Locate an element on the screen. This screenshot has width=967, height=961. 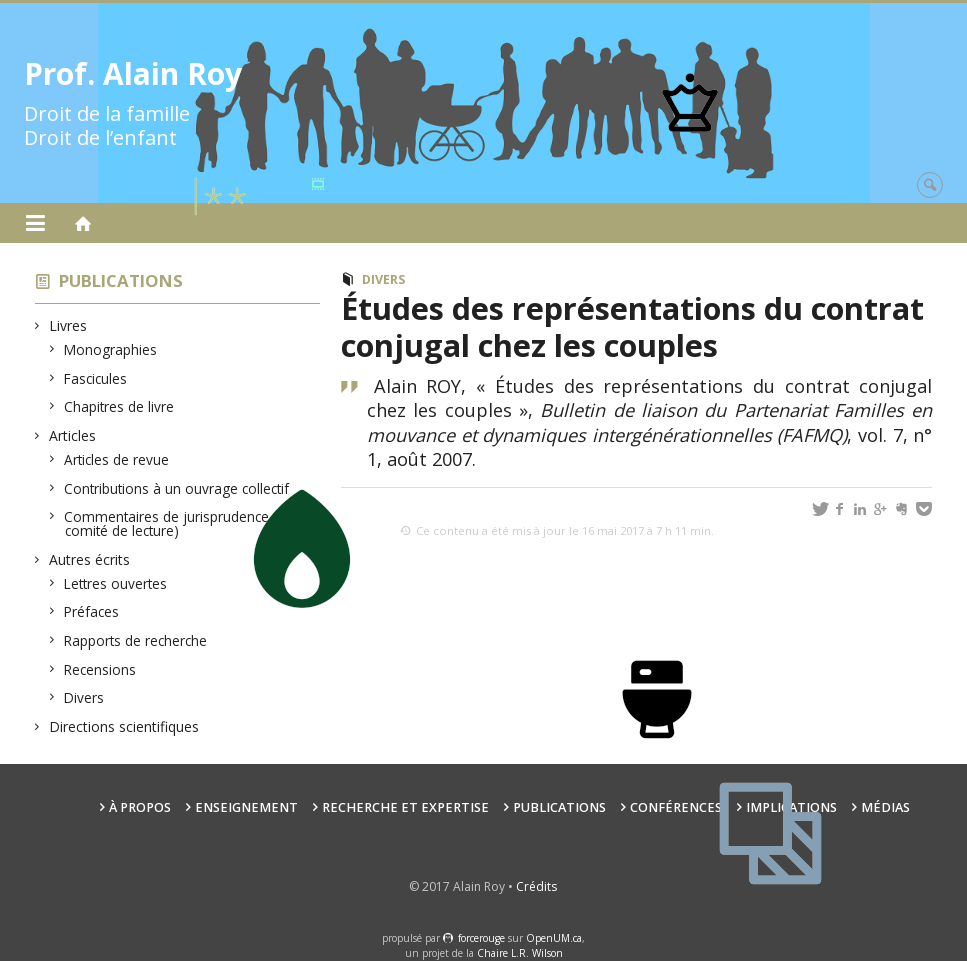
select queen piece in chess game is located at coordinates (690, 103).